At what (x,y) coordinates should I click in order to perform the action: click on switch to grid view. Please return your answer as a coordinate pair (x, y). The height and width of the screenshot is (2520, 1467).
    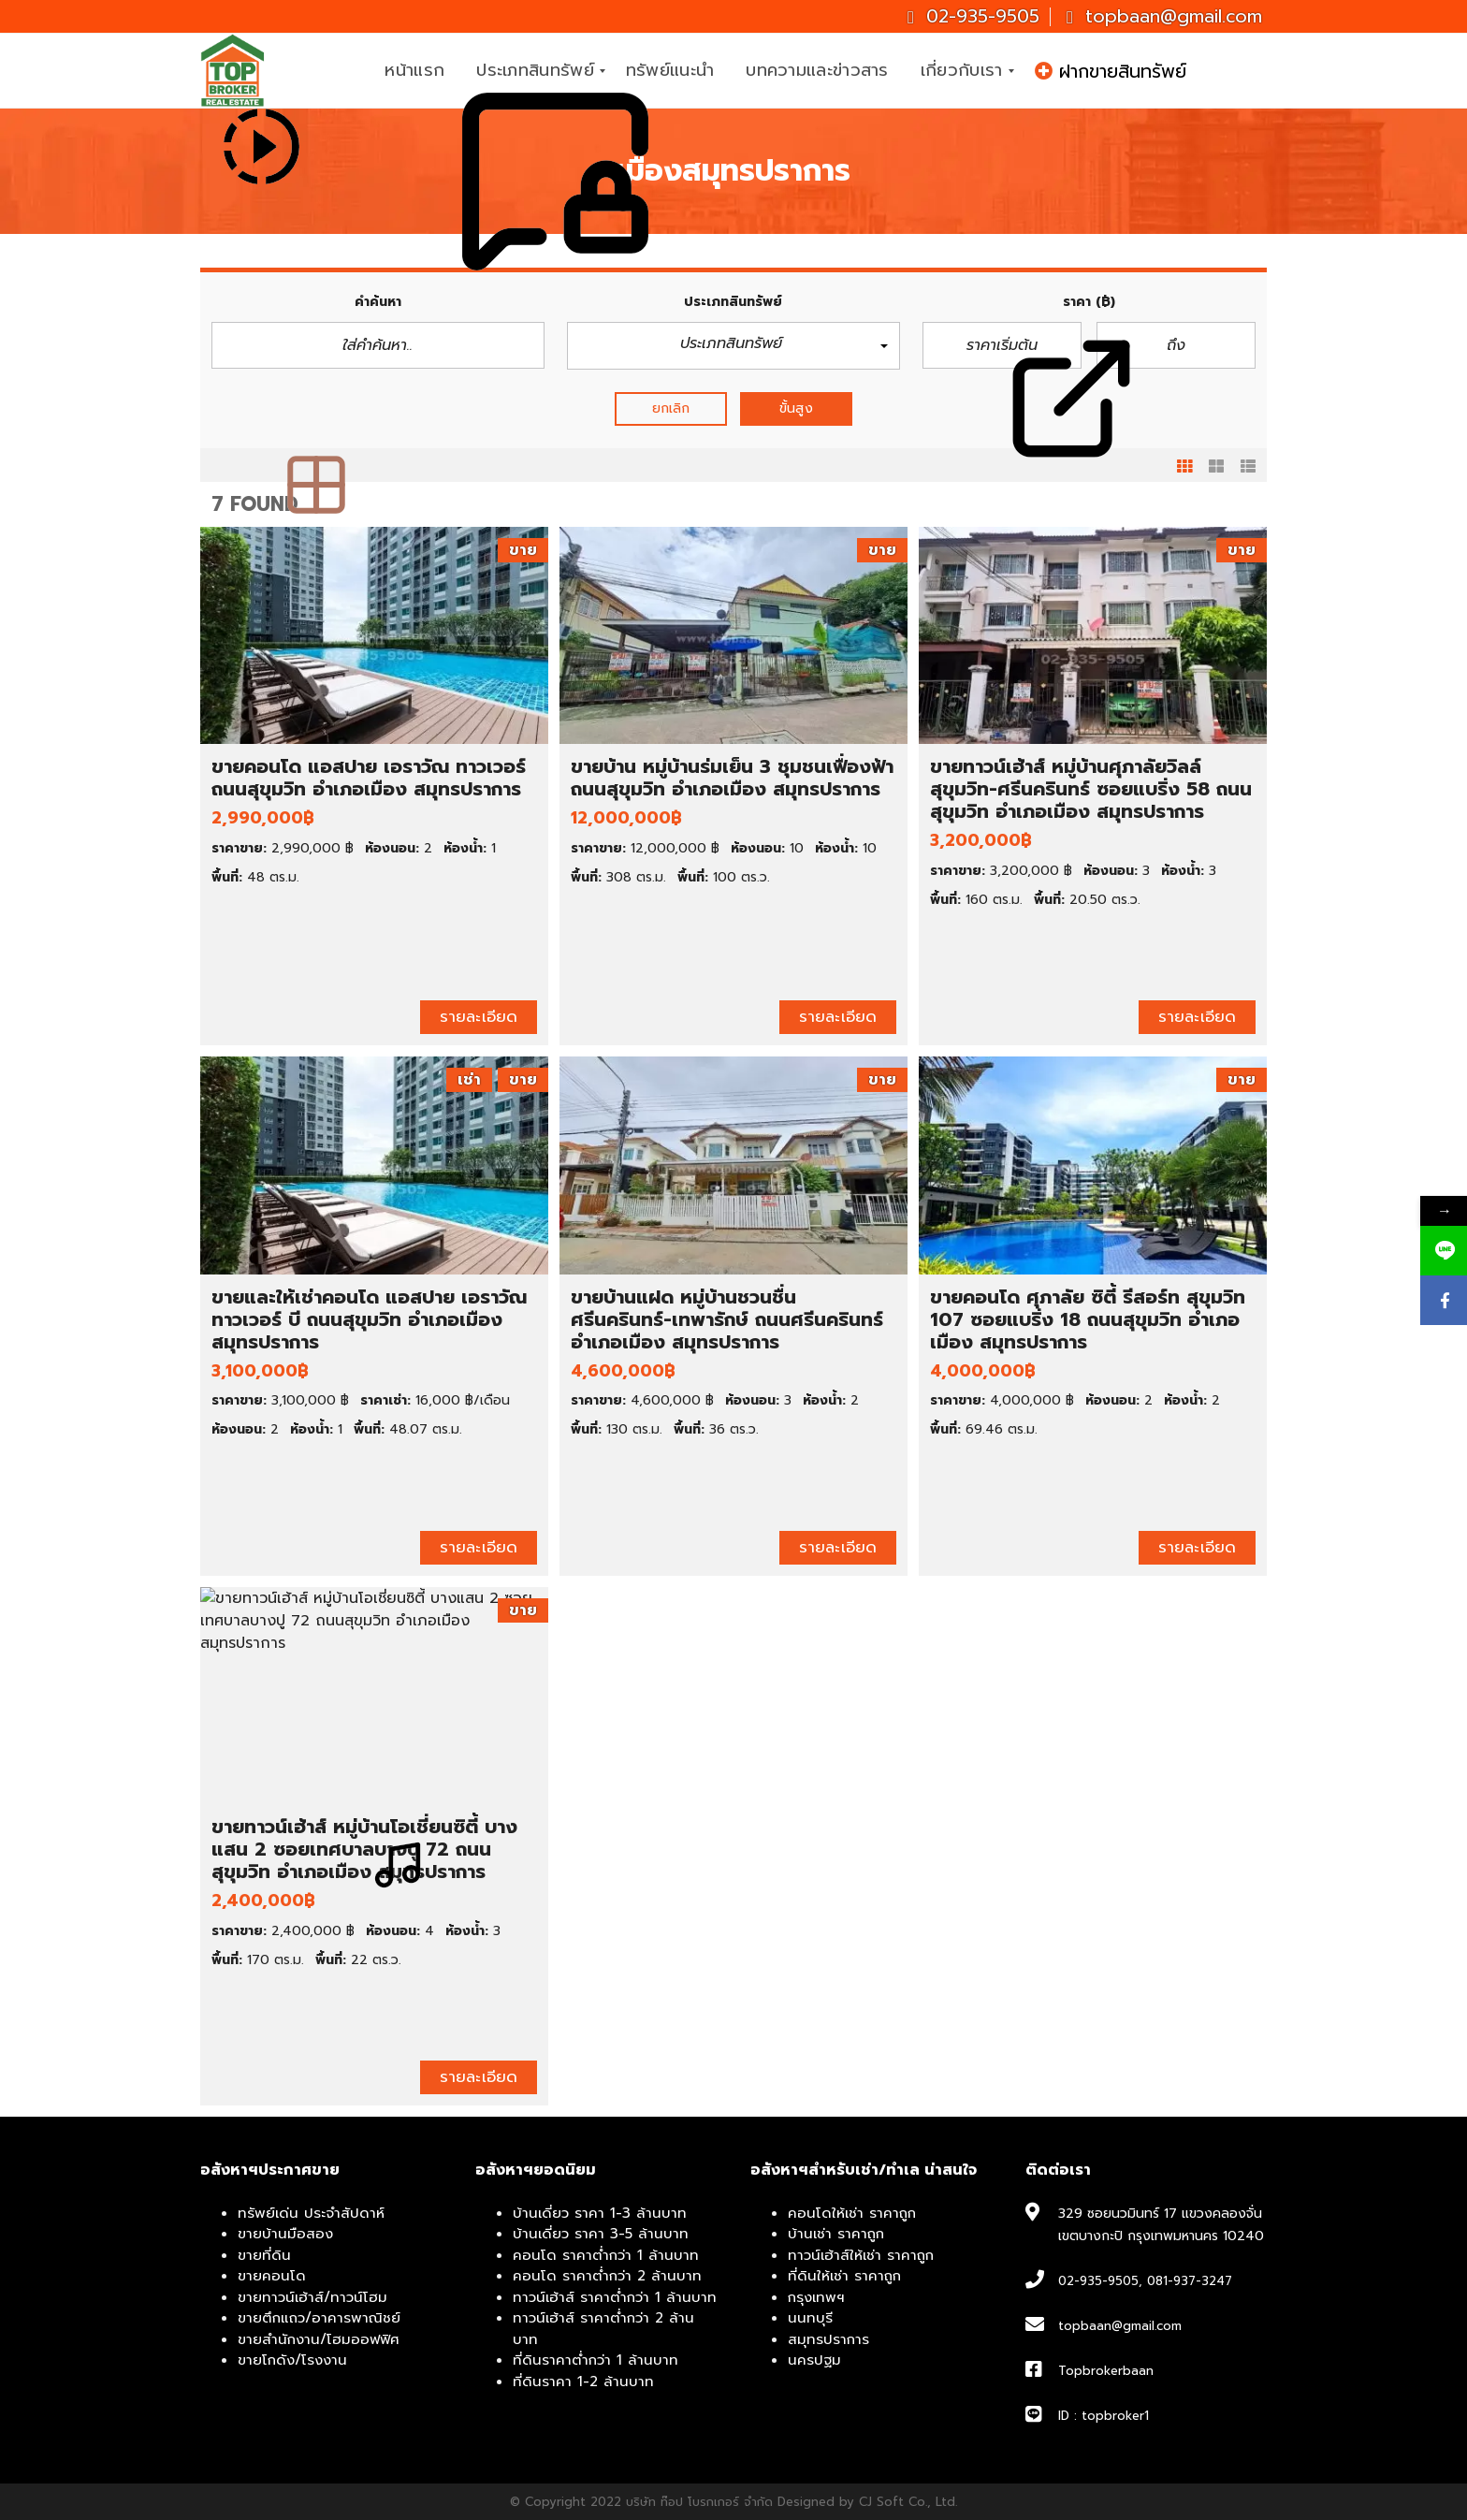
    Looking at the image, I should click on (316, 485).